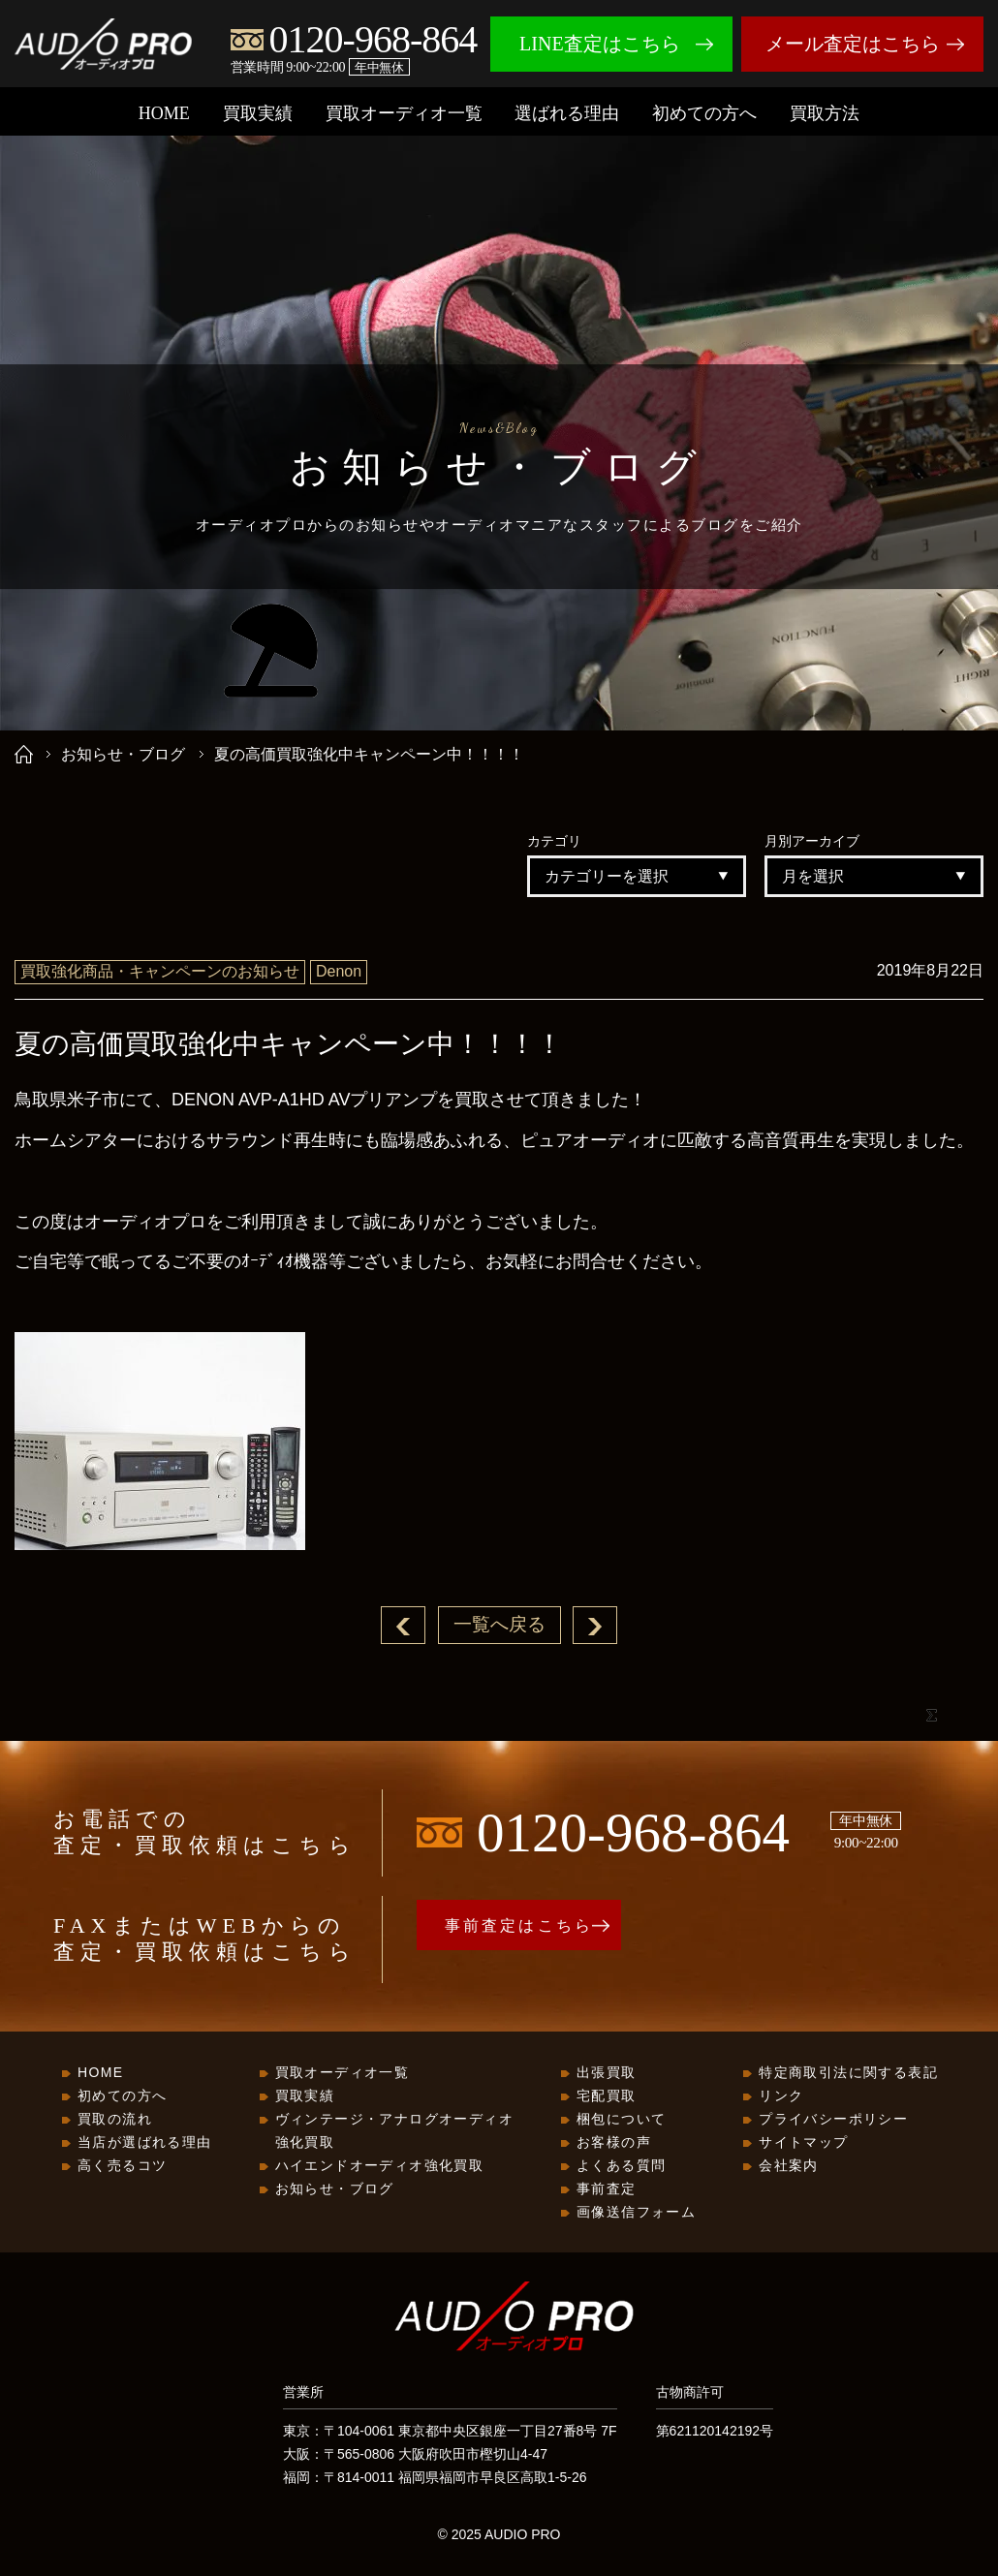 The image size is (998, 2576). I want to click on access vacation or time-off settings, so click(270, 650).